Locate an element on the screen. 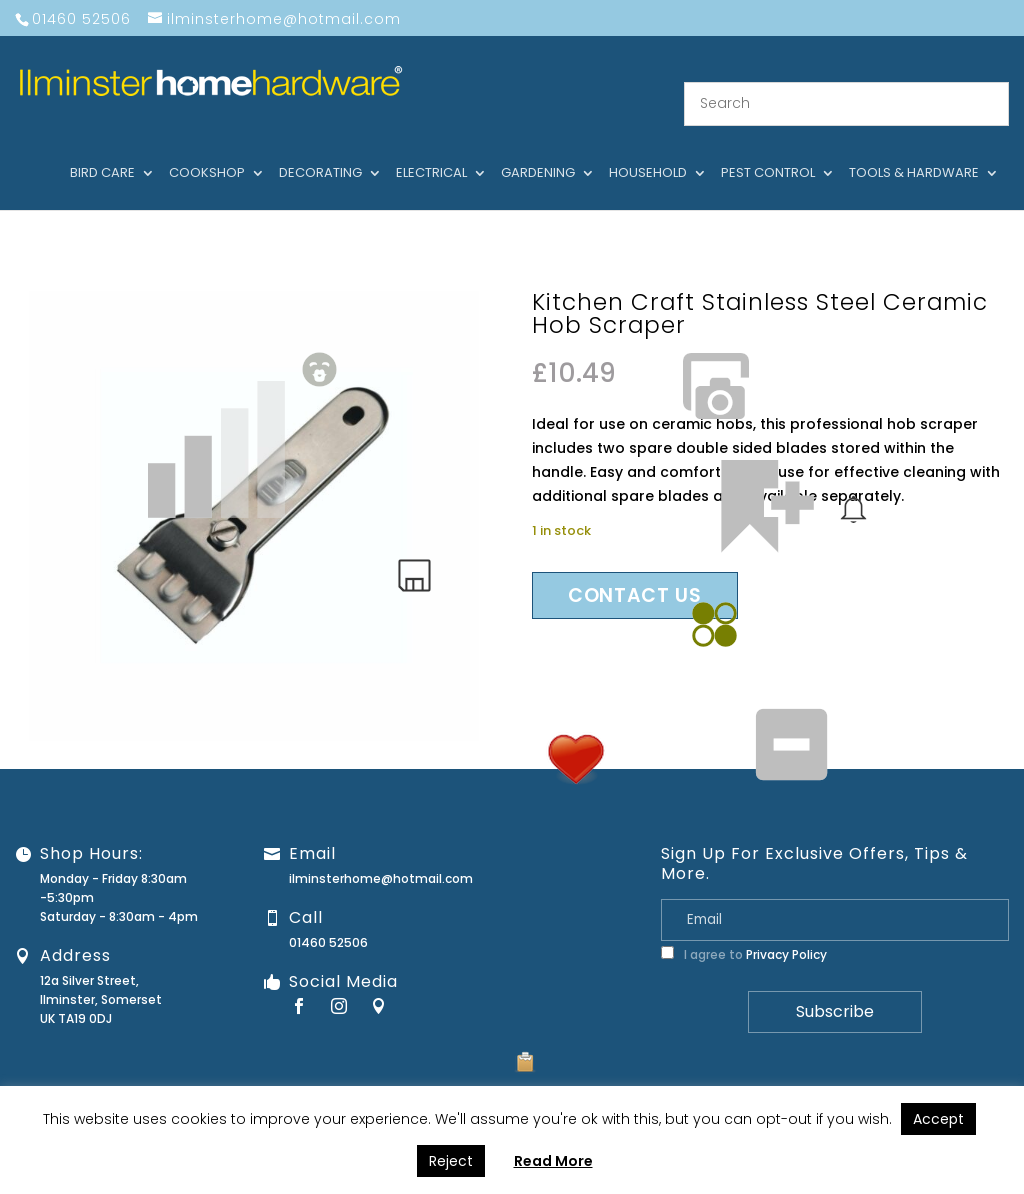 The width and height of the screenshot is (1024, 1194). zoom out to see more content is located at coordinates (791, 744).